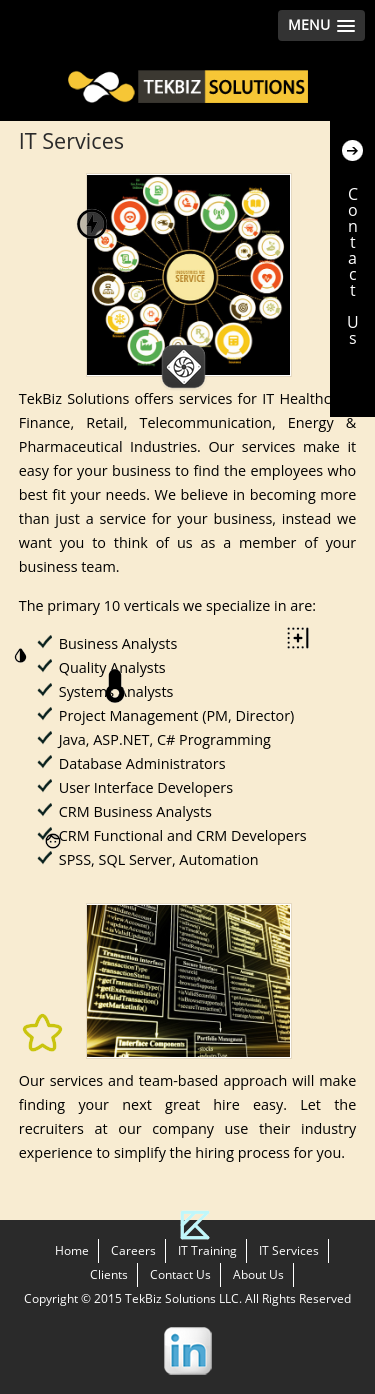  Describe the element at coordinates (115, 686) in the screenshot. I see `indicates very low or minimum temperature` at that location.